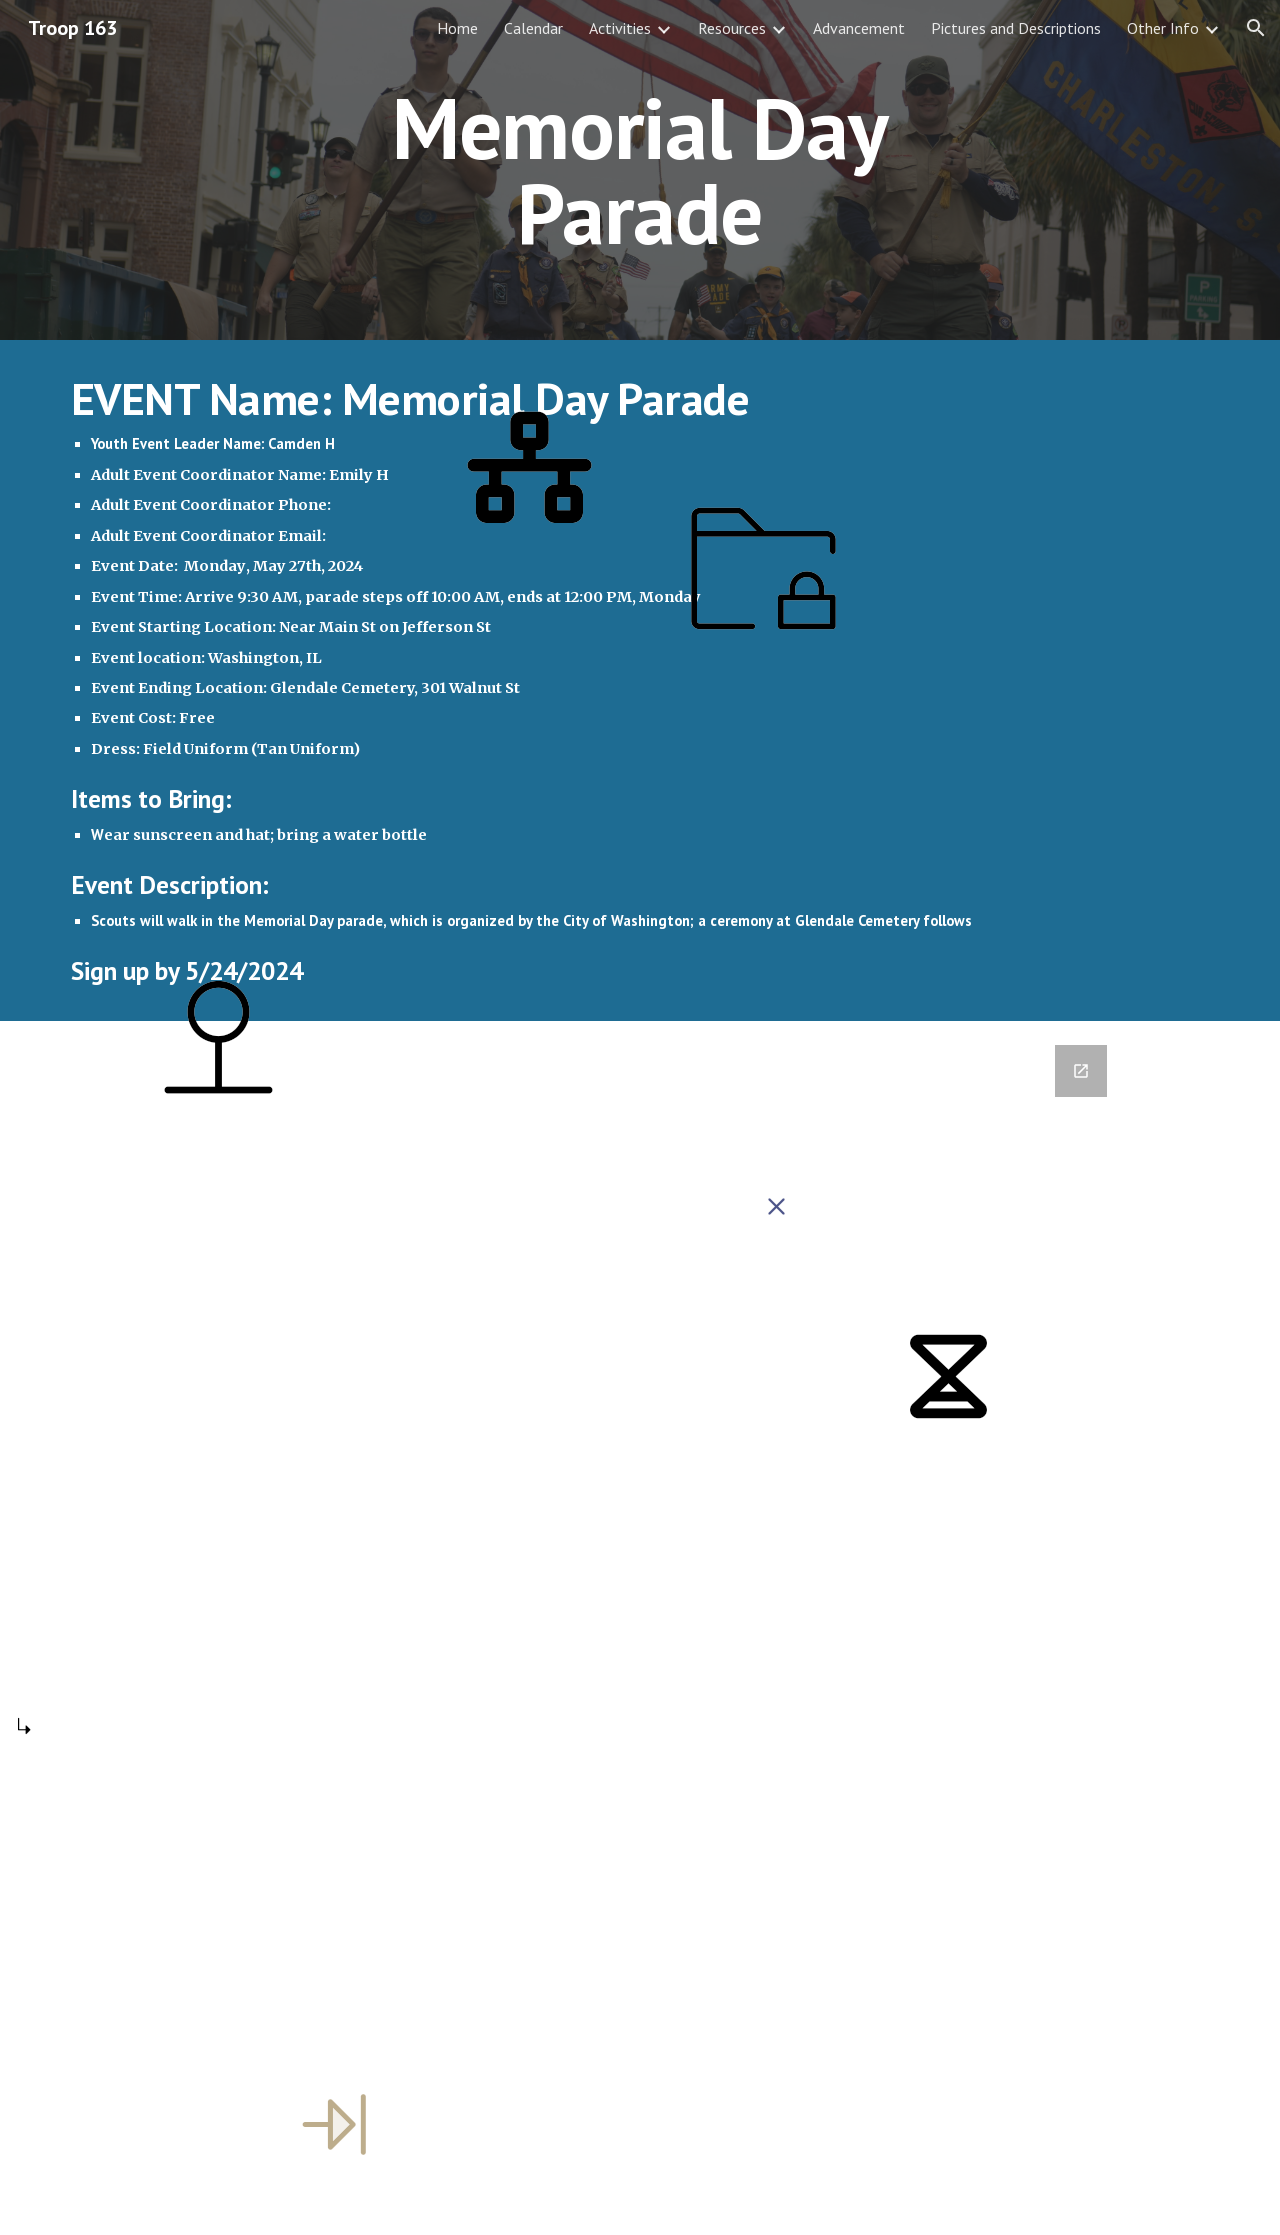 This screenshot has height=2235, width=1280. What do you see at coordinates (23, 1726) in the screenshot?
I see `reply to a message or comment` at bounding box center [23, 1726].